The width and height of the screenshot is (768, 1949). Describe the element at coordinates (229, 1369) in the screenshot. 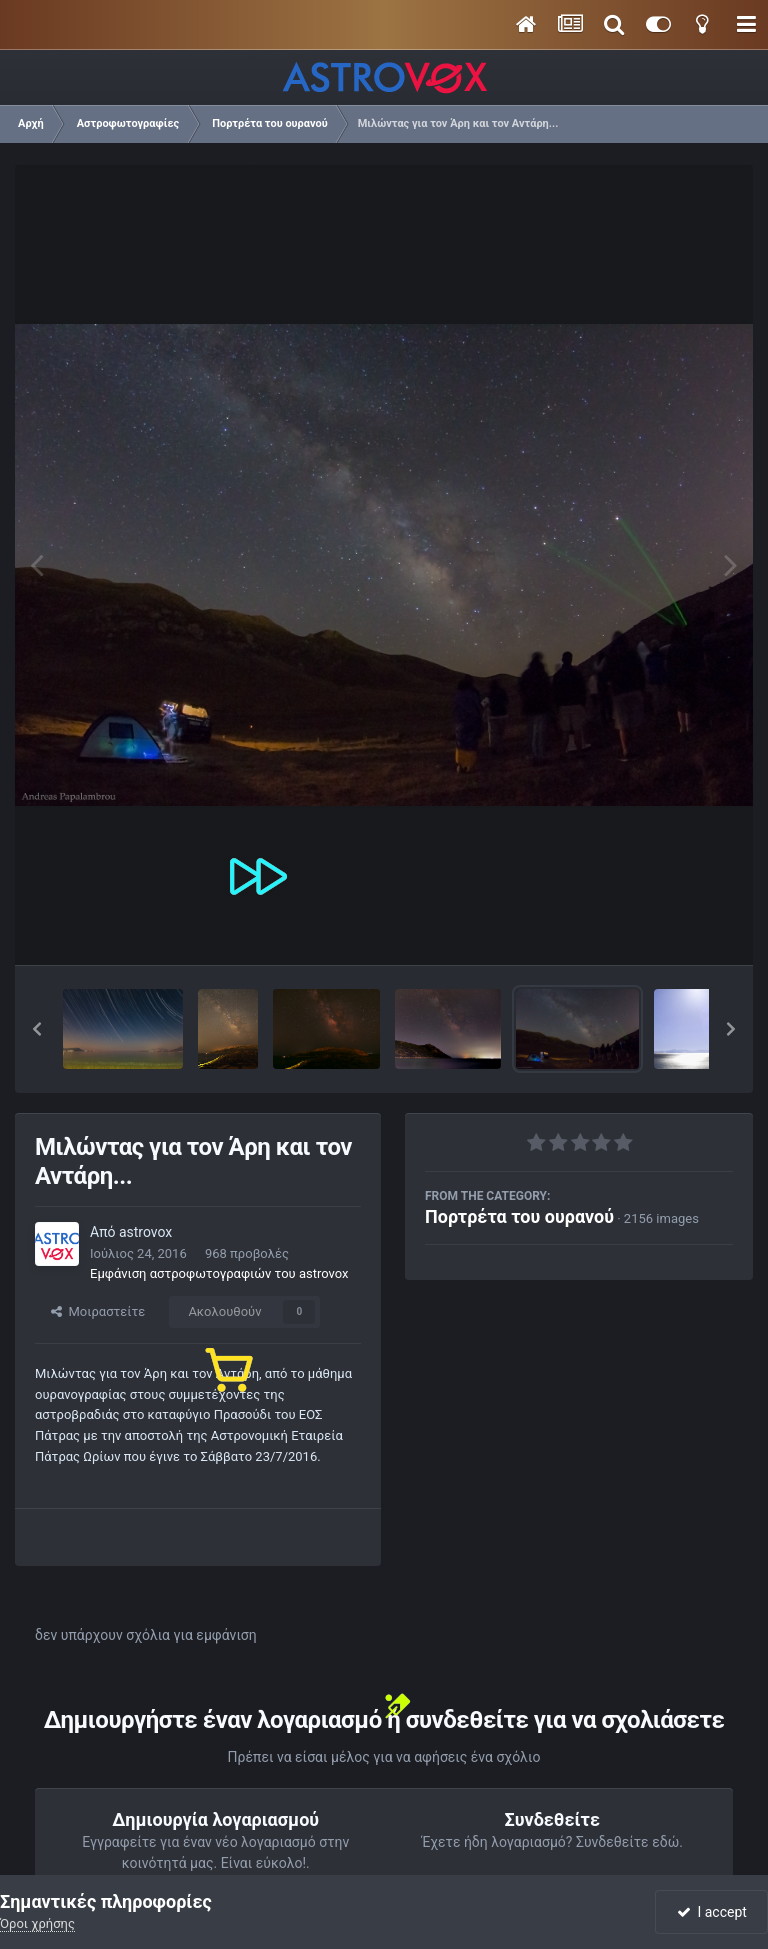

I see `view your shopping cart` at that location.